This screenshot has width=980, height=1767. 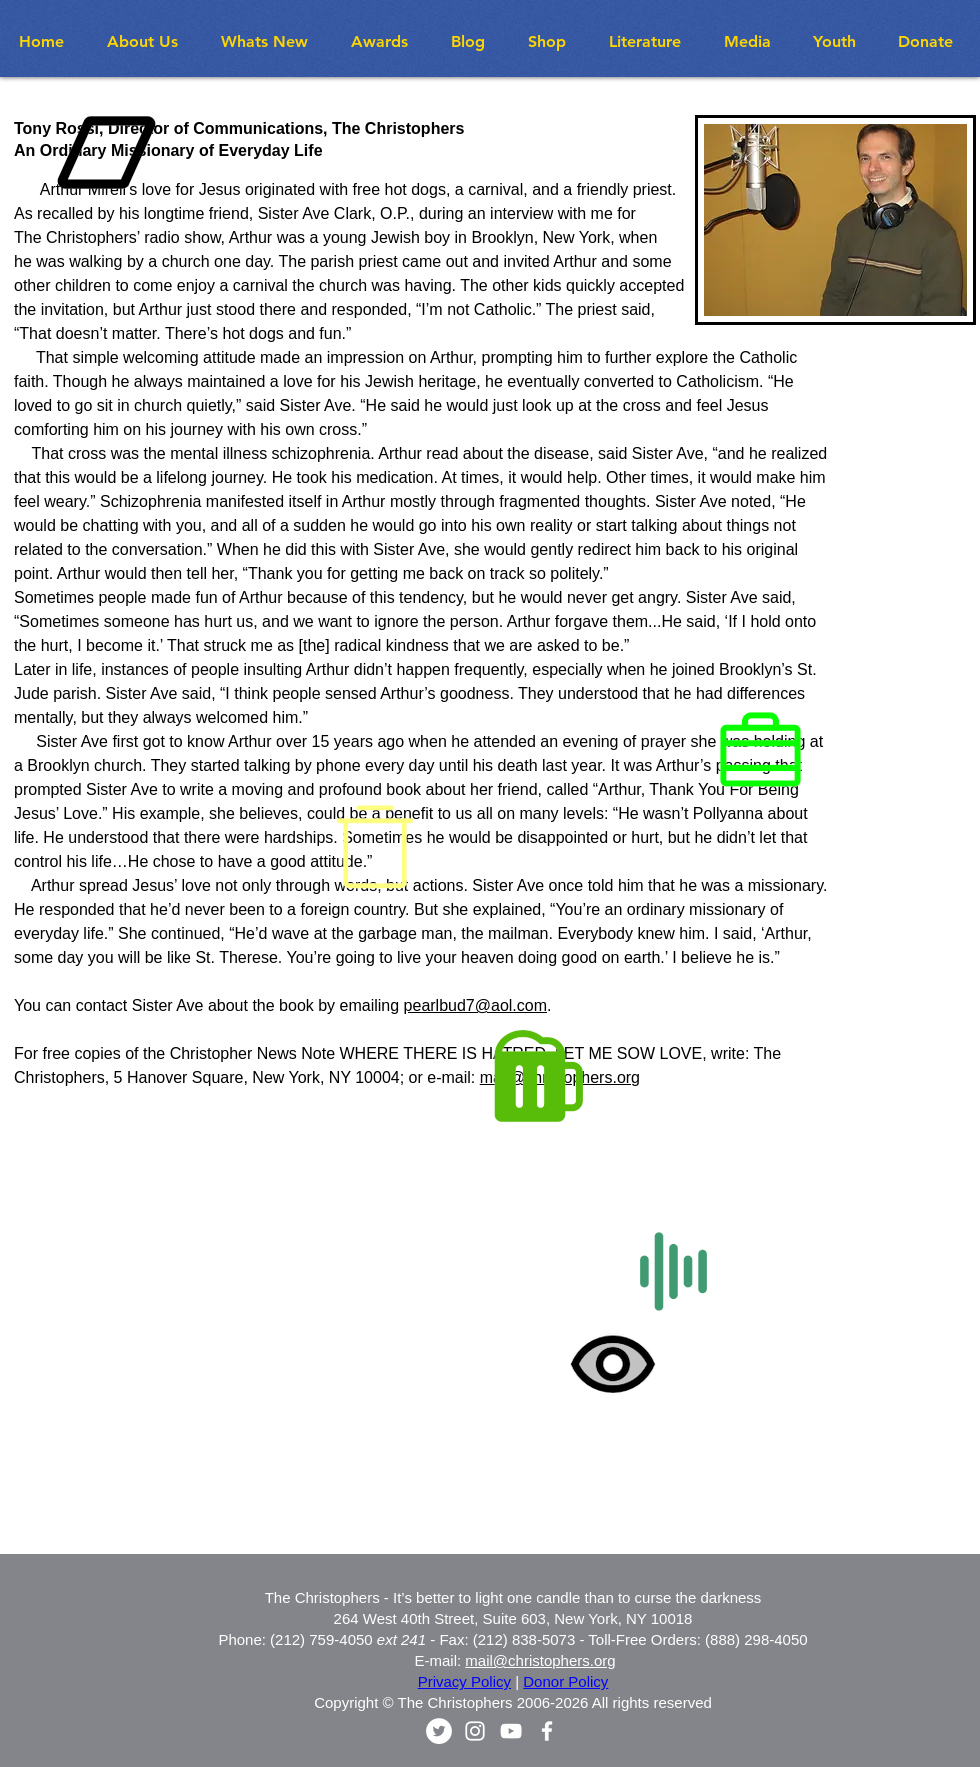 I want to click on delete this item, so click(x=375, y=850).